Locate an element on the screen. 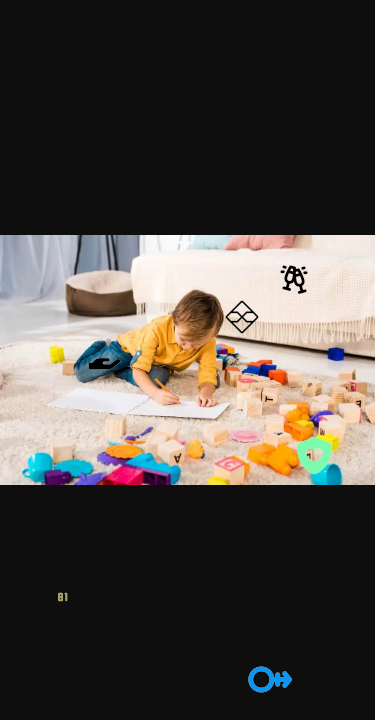 The width and height of the screenshot is (375, 720). indicates male gender with external attraction symbol is located at coordinates (269, 679).